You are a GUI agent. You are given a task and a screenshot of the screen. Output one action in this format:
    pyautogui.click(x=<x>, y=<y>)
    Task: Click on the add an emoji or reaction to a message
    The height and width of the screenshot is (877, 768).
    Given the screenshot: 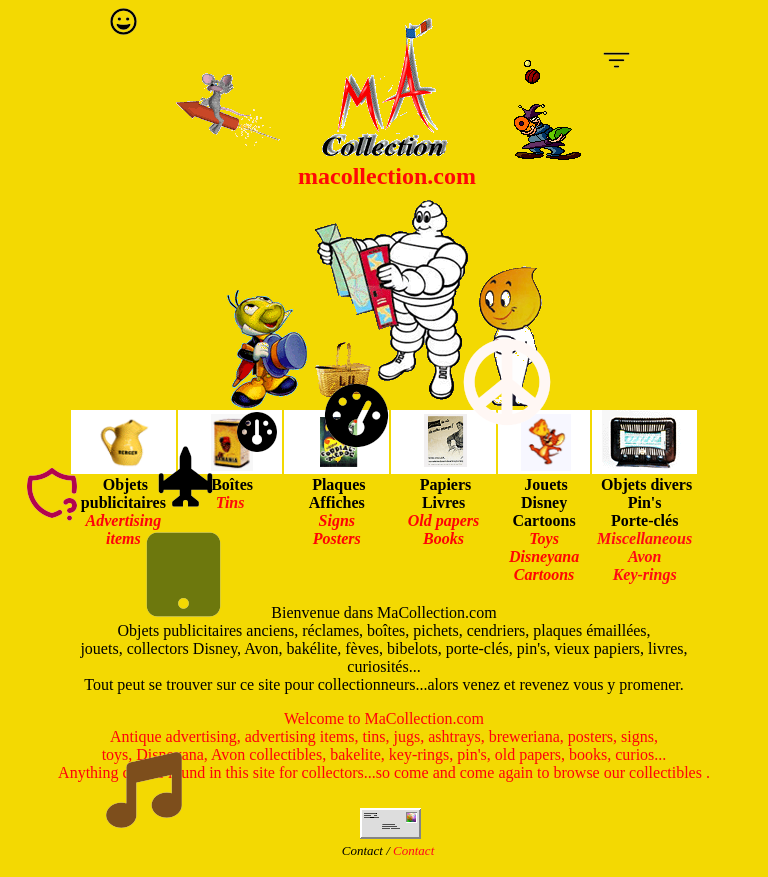 What is the action you would take?
    pyautogui.click(x=123, y=21)
    